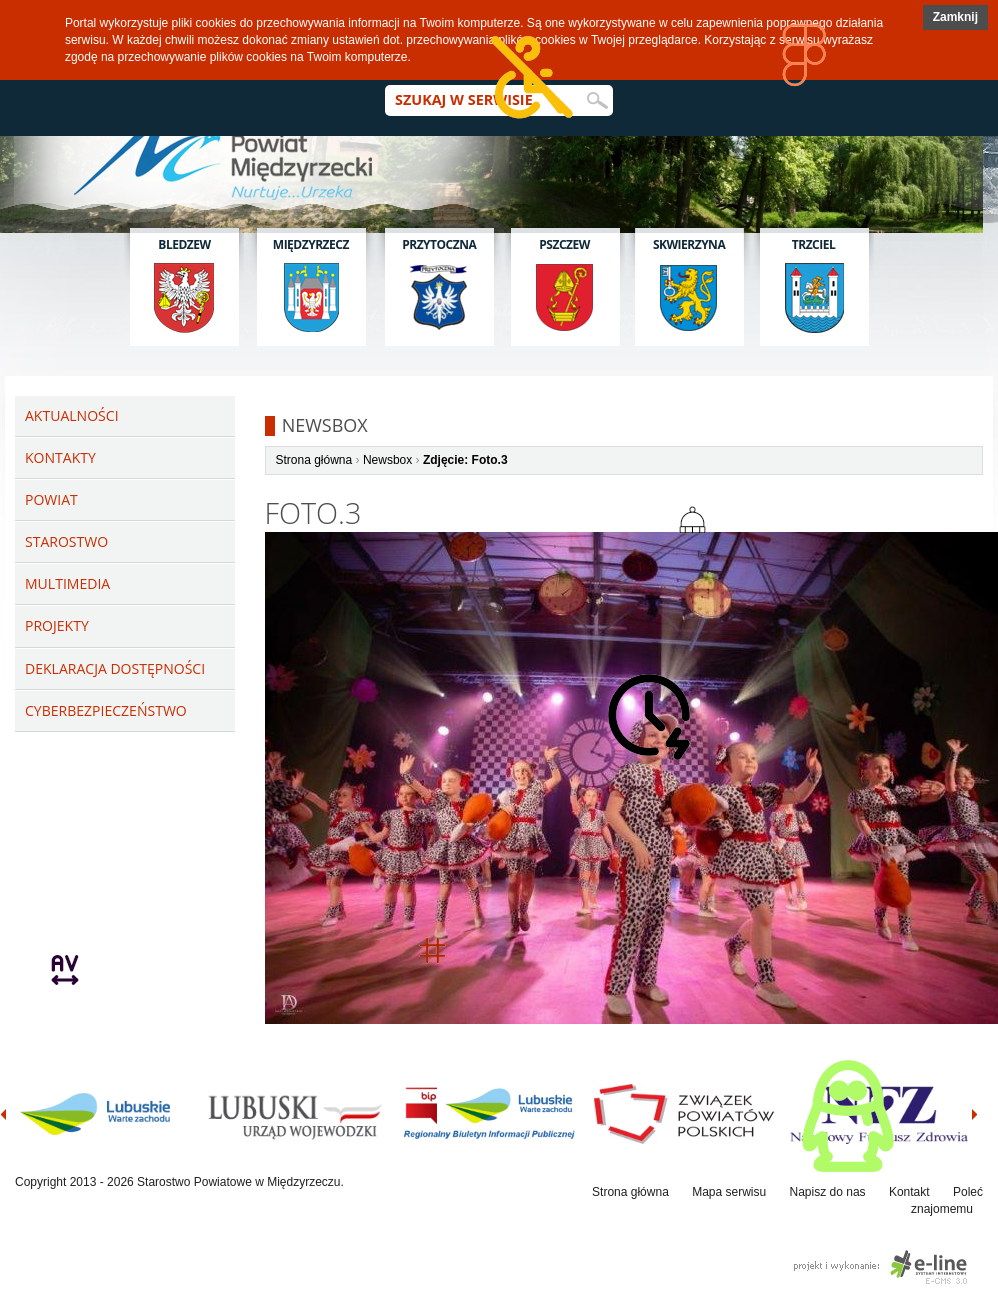 This screenshot has width=998, height=1294. Describe the element at coordinates (803, 54) in the screenshot. I see `open Figma design file` at that location.